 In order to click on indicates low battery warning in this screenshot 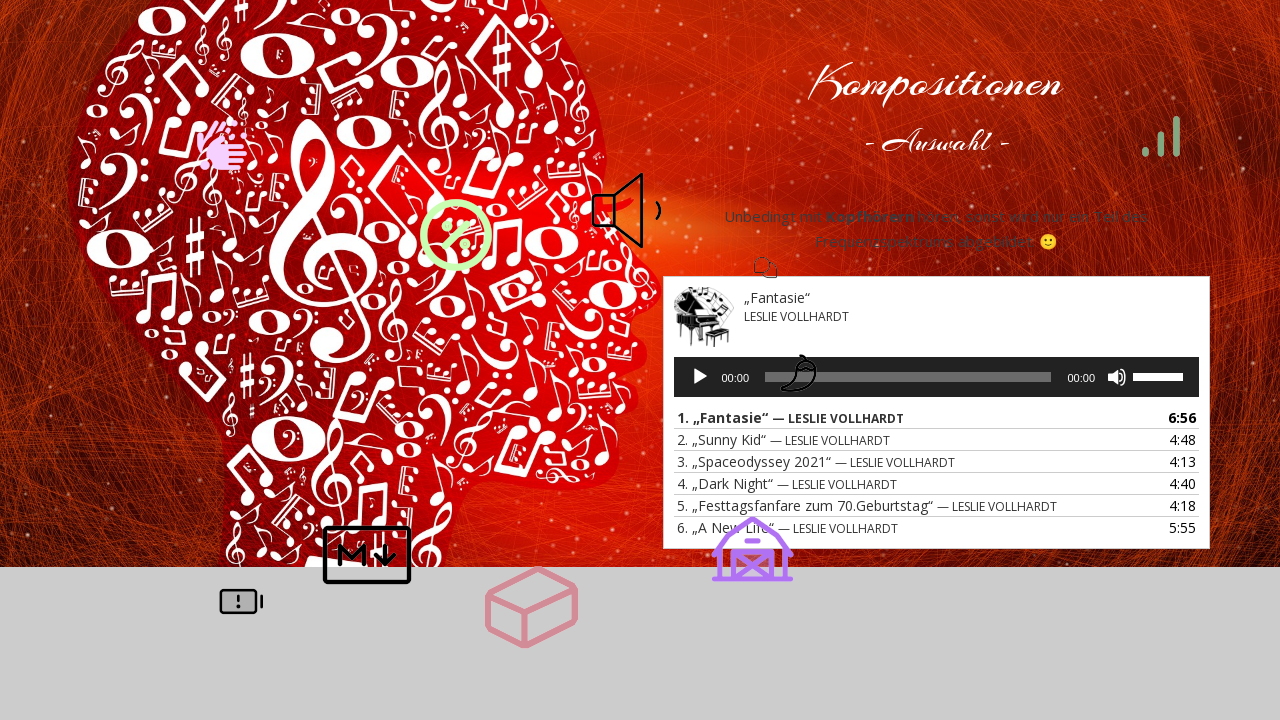, I will do `click(240, 601)`.